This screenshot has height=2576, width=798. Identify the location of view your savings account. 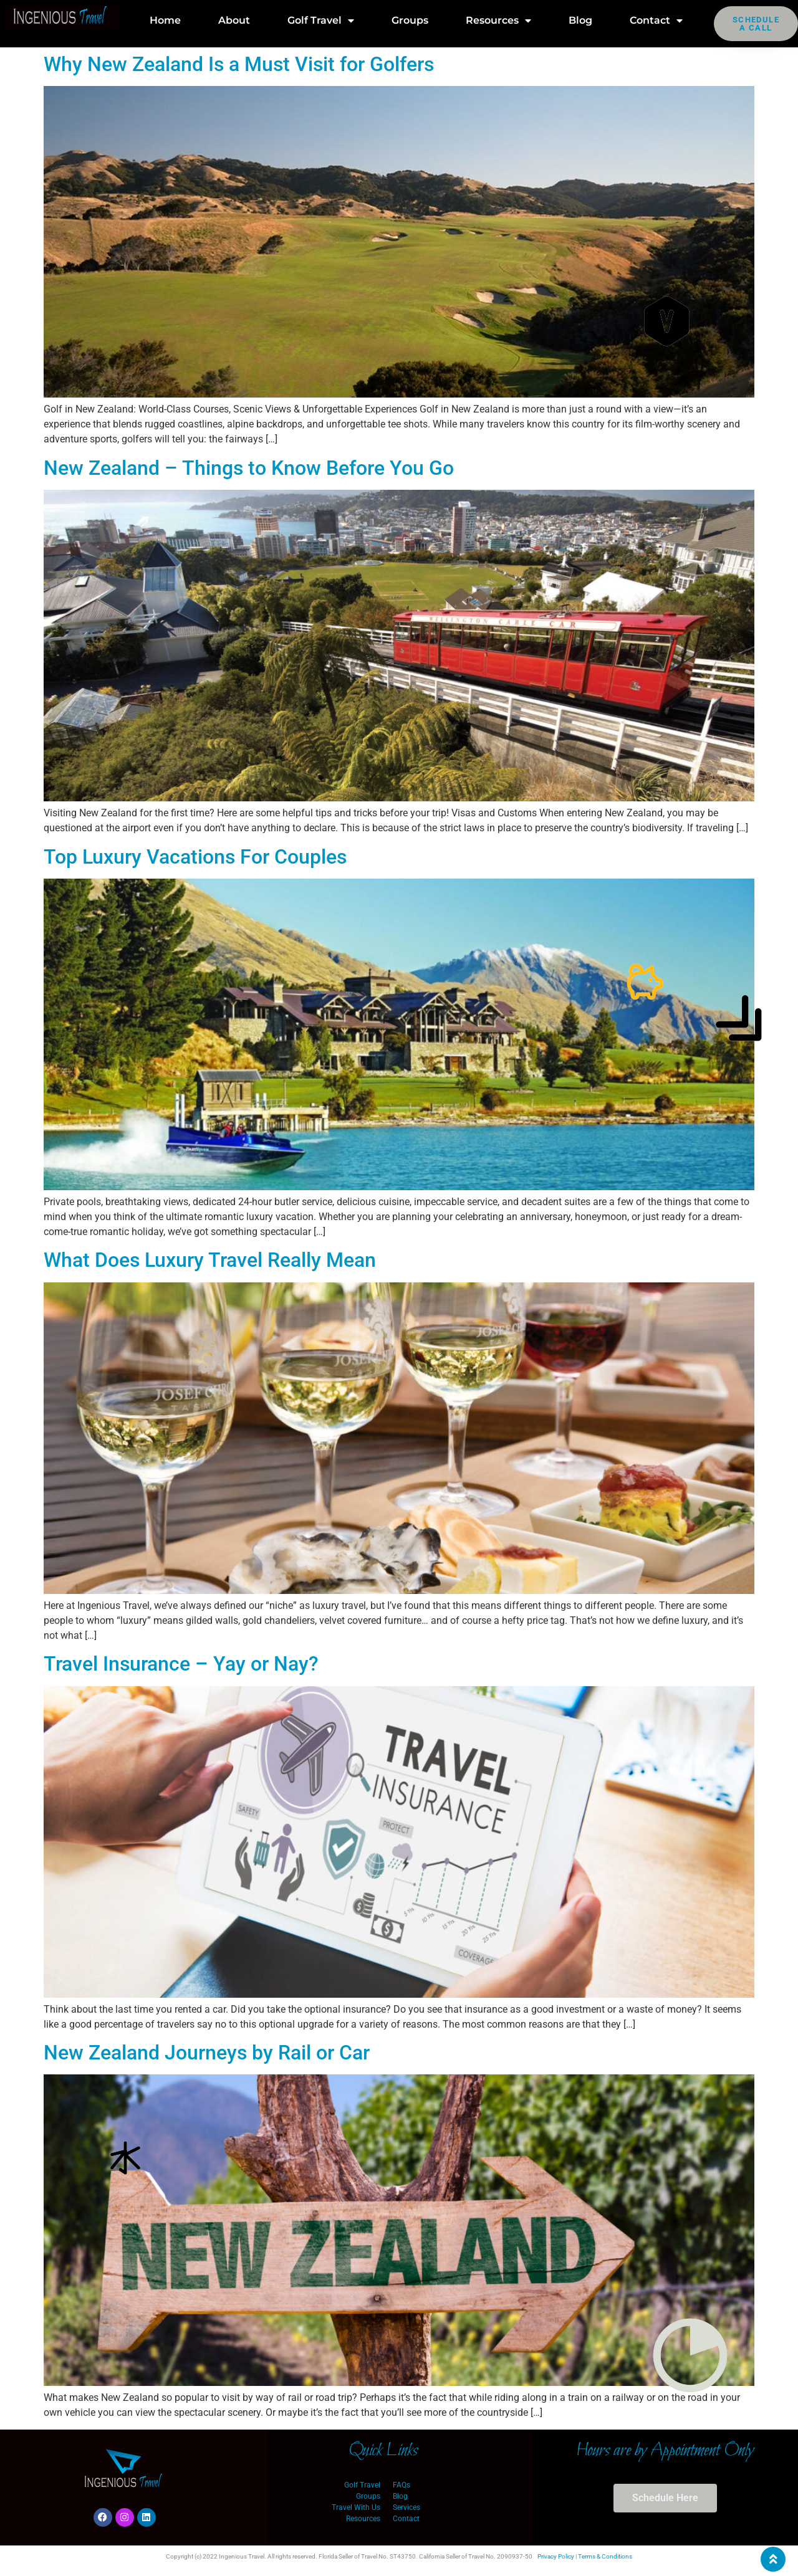
(645, 981).